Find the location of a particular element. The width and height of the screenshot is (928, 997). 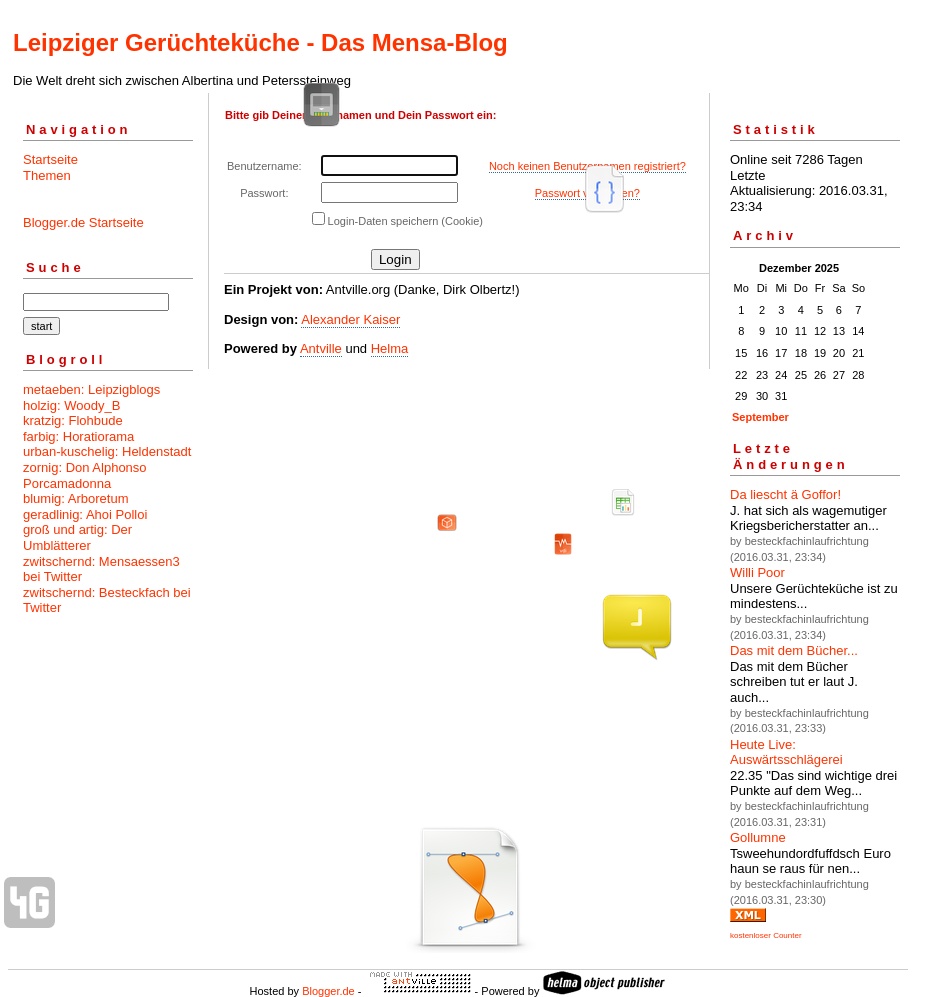

indicates active 4G cellular network connection is located at coordinates (29, 902).